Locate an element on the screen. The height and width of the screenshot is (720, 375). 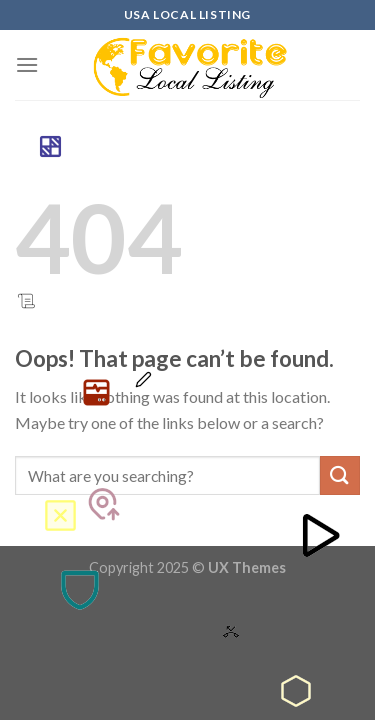
play media or start video is located at coordinates (316, 535).